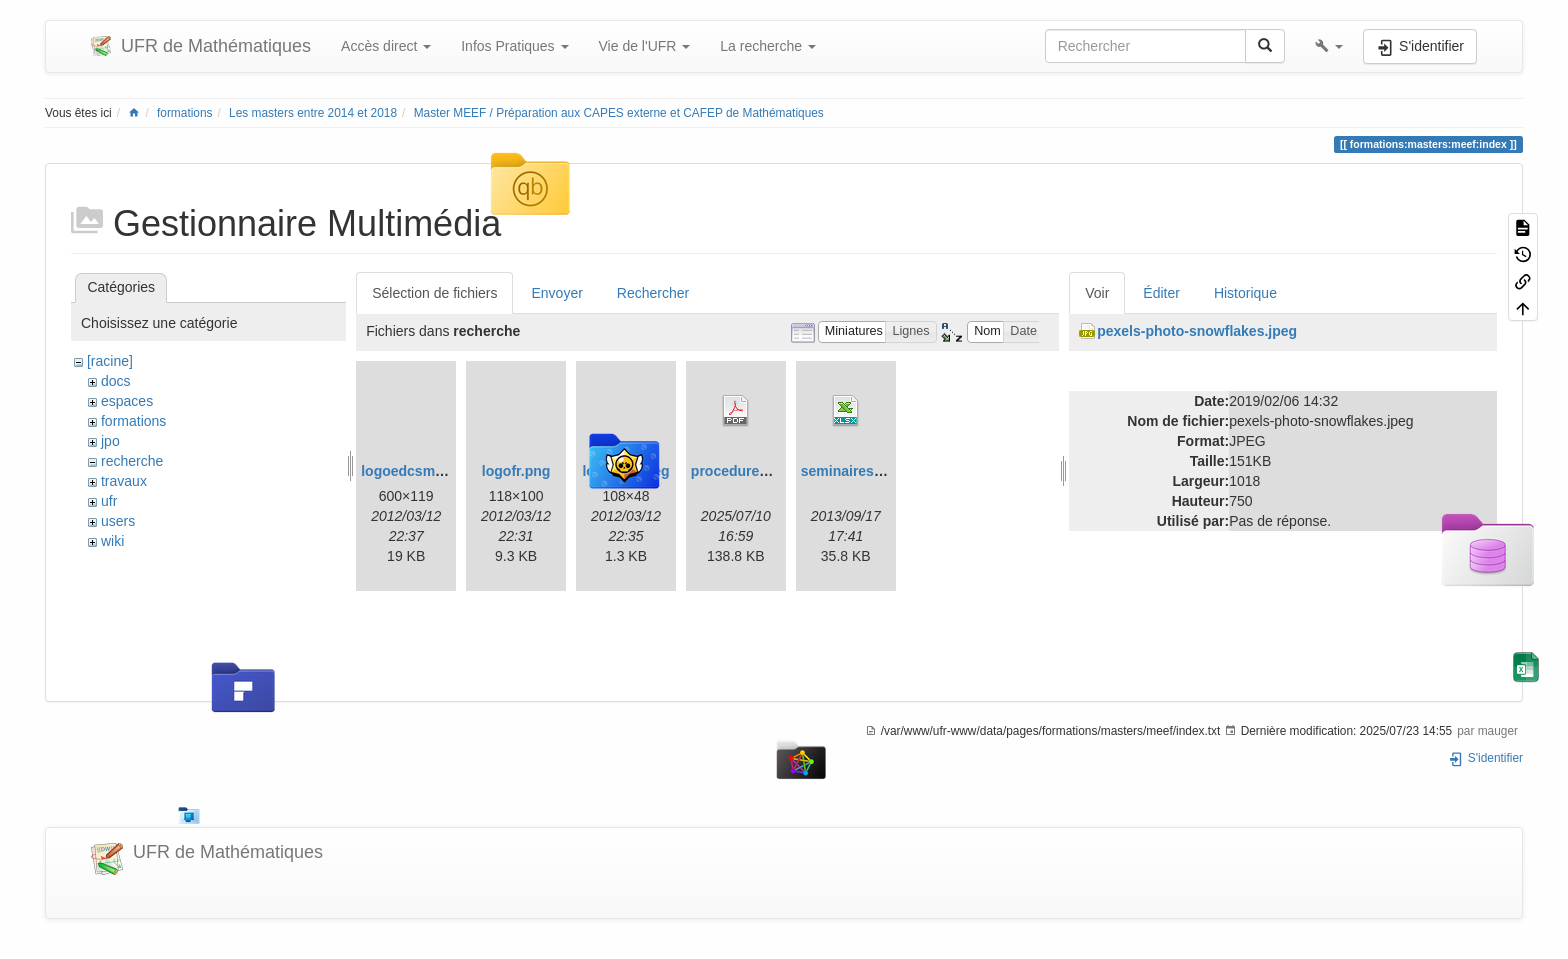 Image resolution: width=1568 pixels, height=959 pixels. What do you see at coordinates (243, 689) in the screenshot?
I see `open wondershare pdfelement documents folder` at bounding box center [243, 689].